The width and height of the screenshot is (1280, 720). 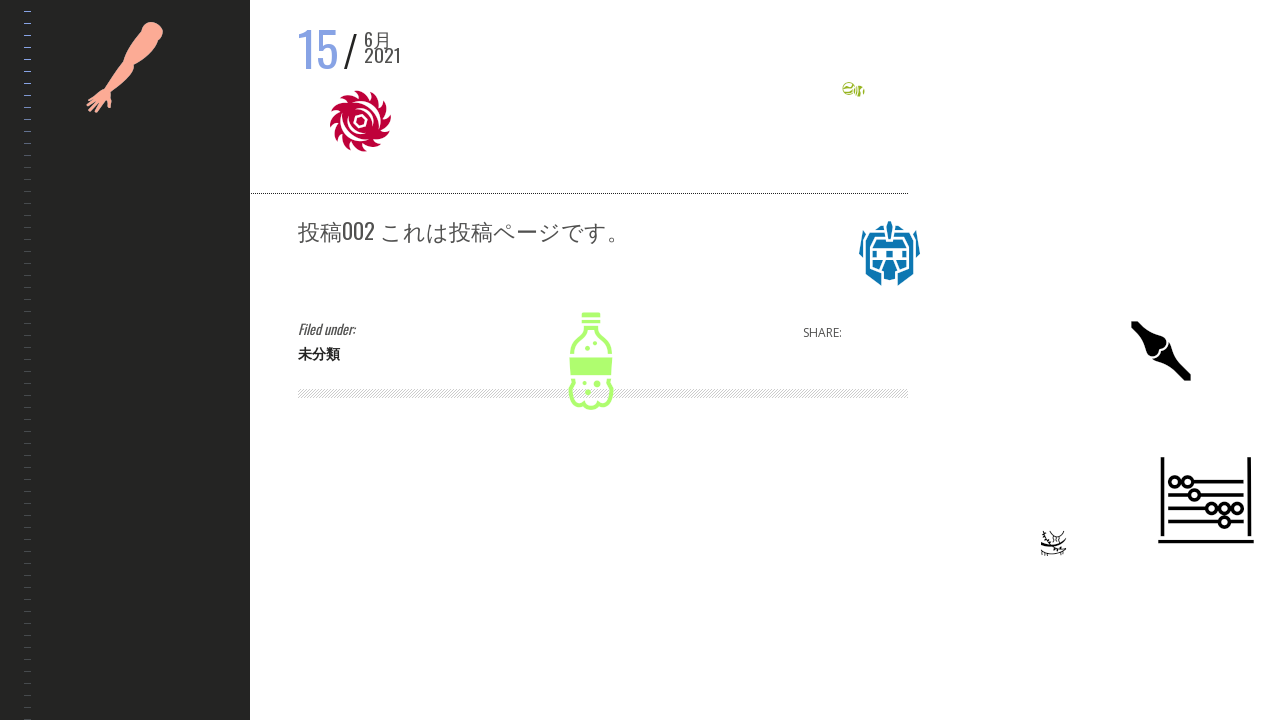 What do you see at coordinates (124, 67) in the screenshot?
I see `select arm or upper limb in character customization` at bounding box center [124, 67].